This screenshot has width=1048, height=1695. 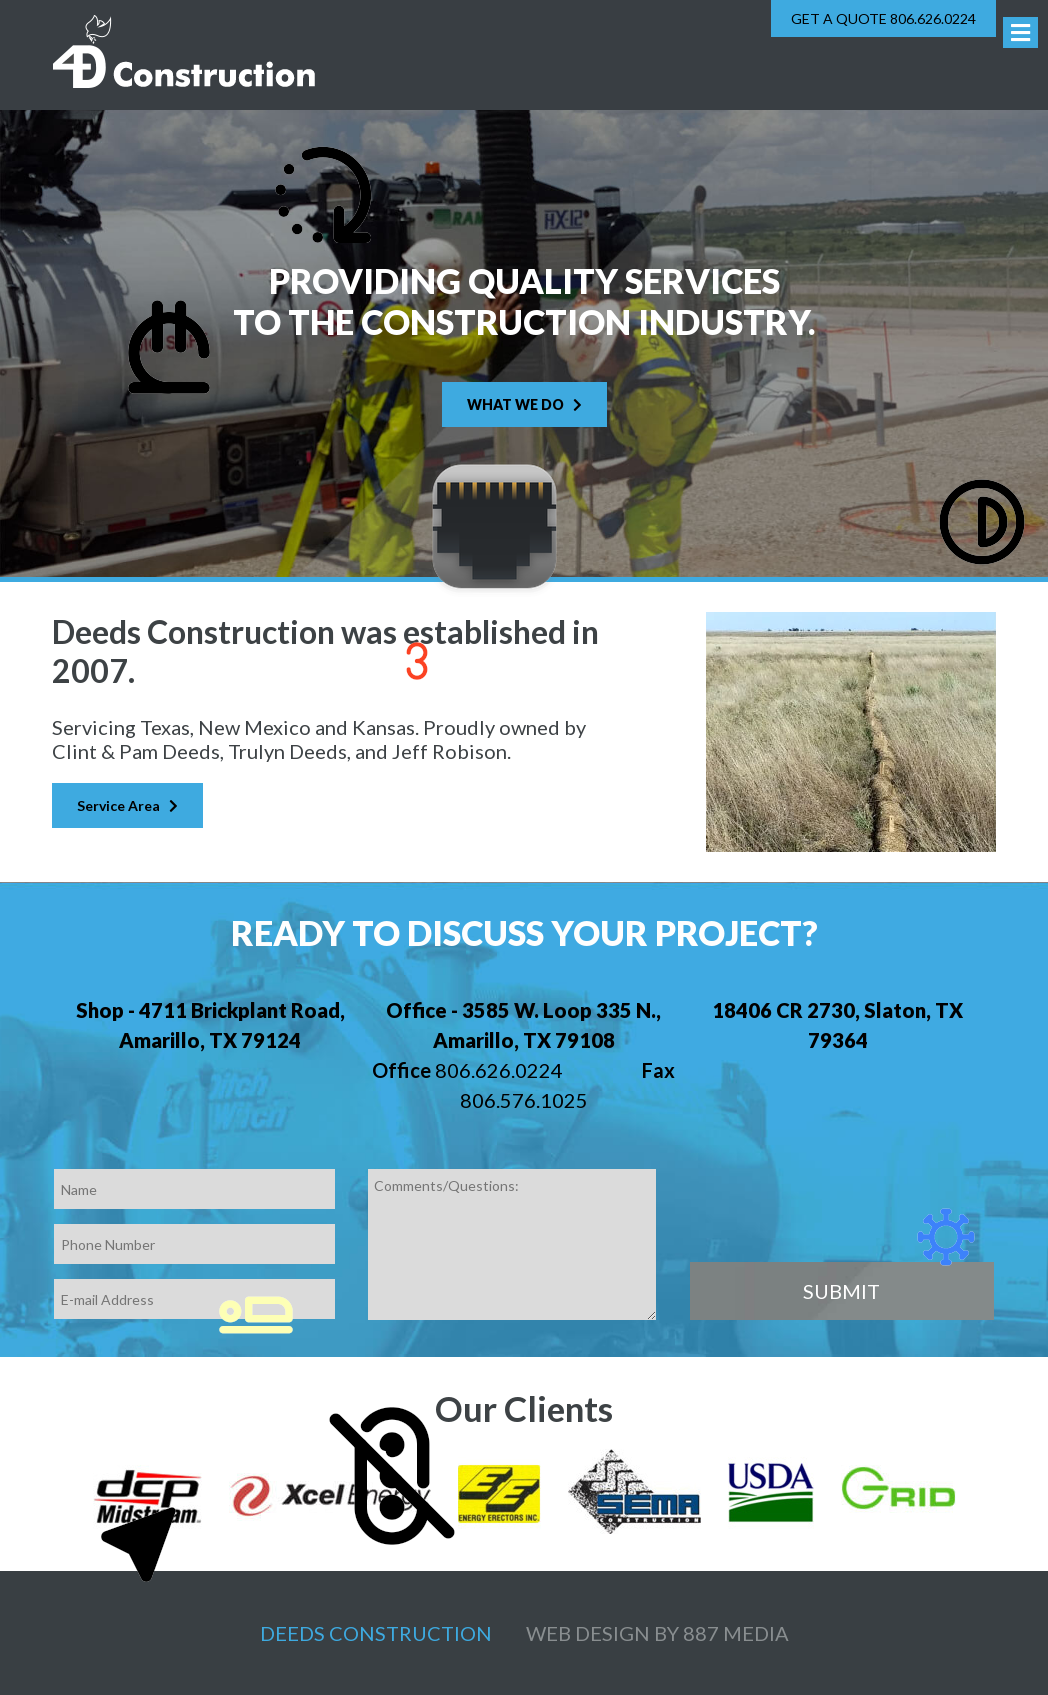 What do you see at coordinates (256, 1315) in the screenshot?
I see `view hotel or accommodation options` at bounding box center [256, 1315].